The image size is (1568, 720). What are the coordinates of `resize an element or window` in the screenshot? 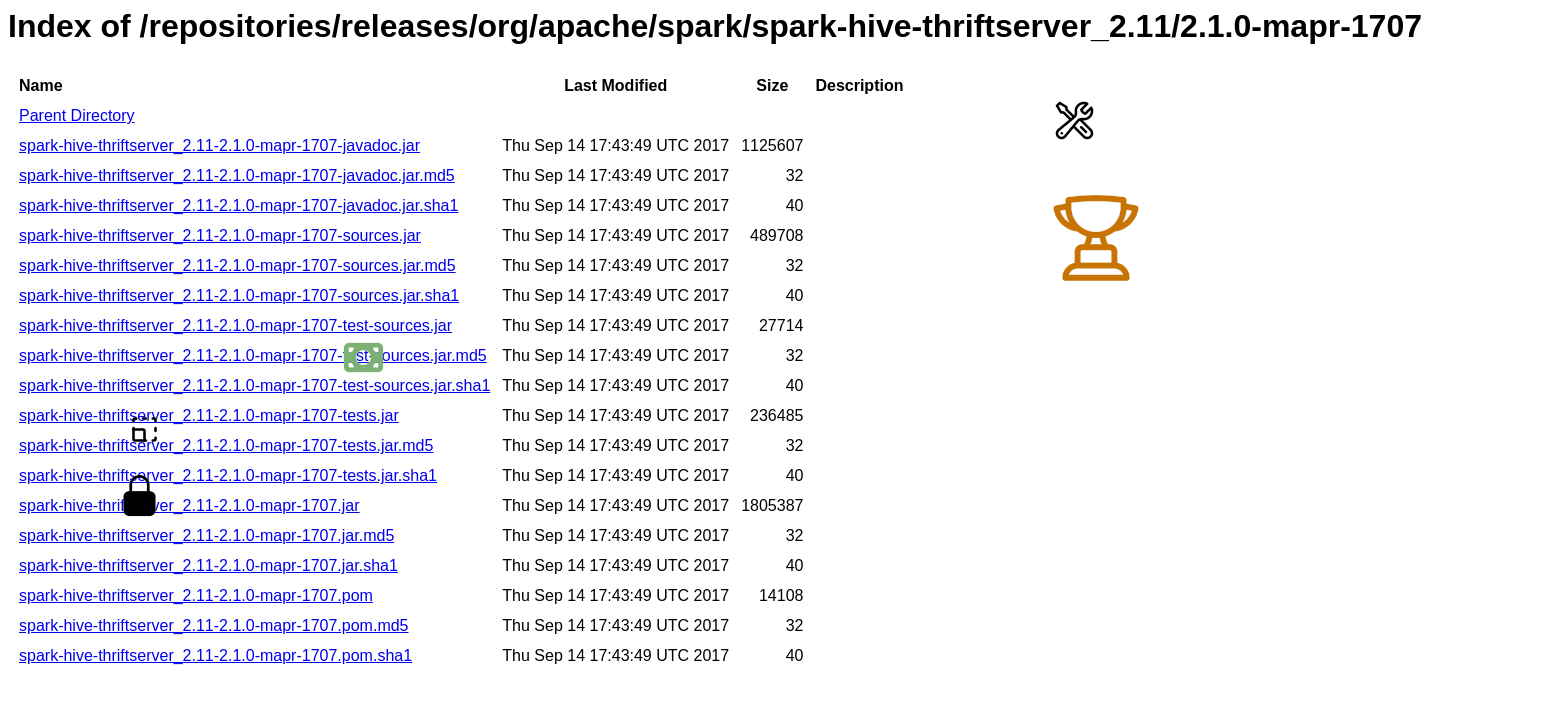 It's located at (144, 429).